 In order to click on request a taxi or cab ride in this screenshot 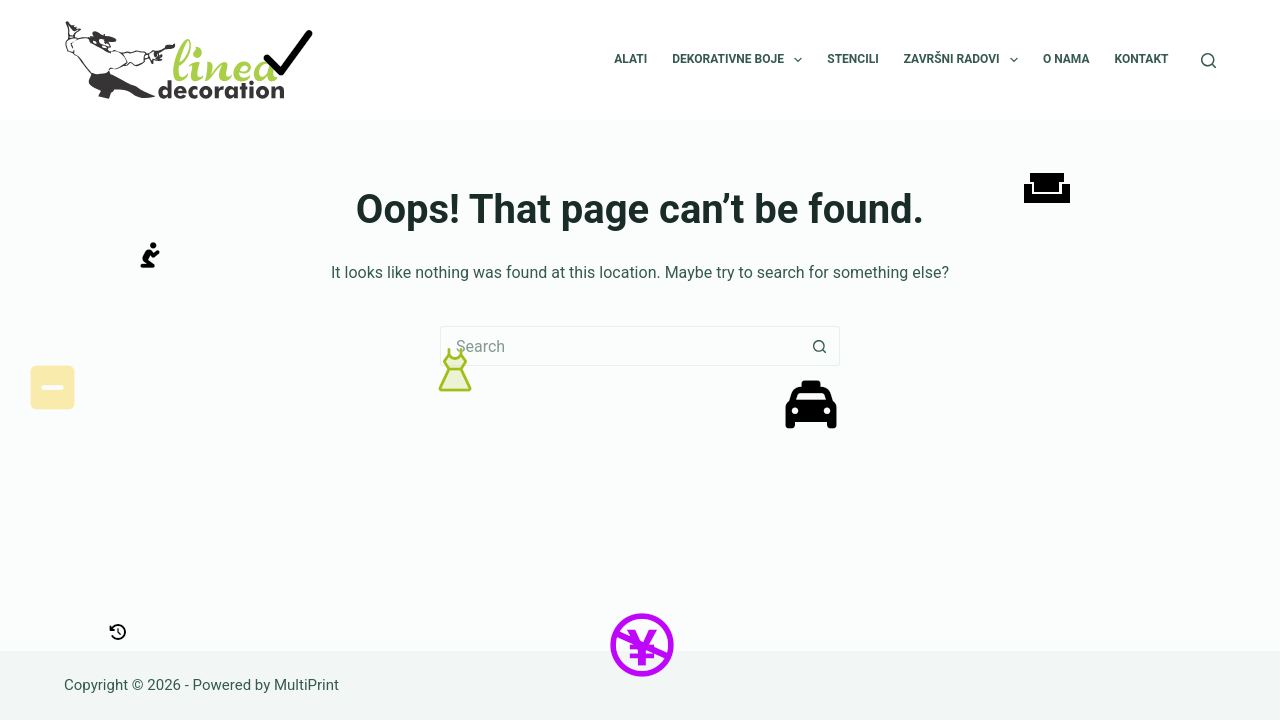, I will do `click(811, 406)`.